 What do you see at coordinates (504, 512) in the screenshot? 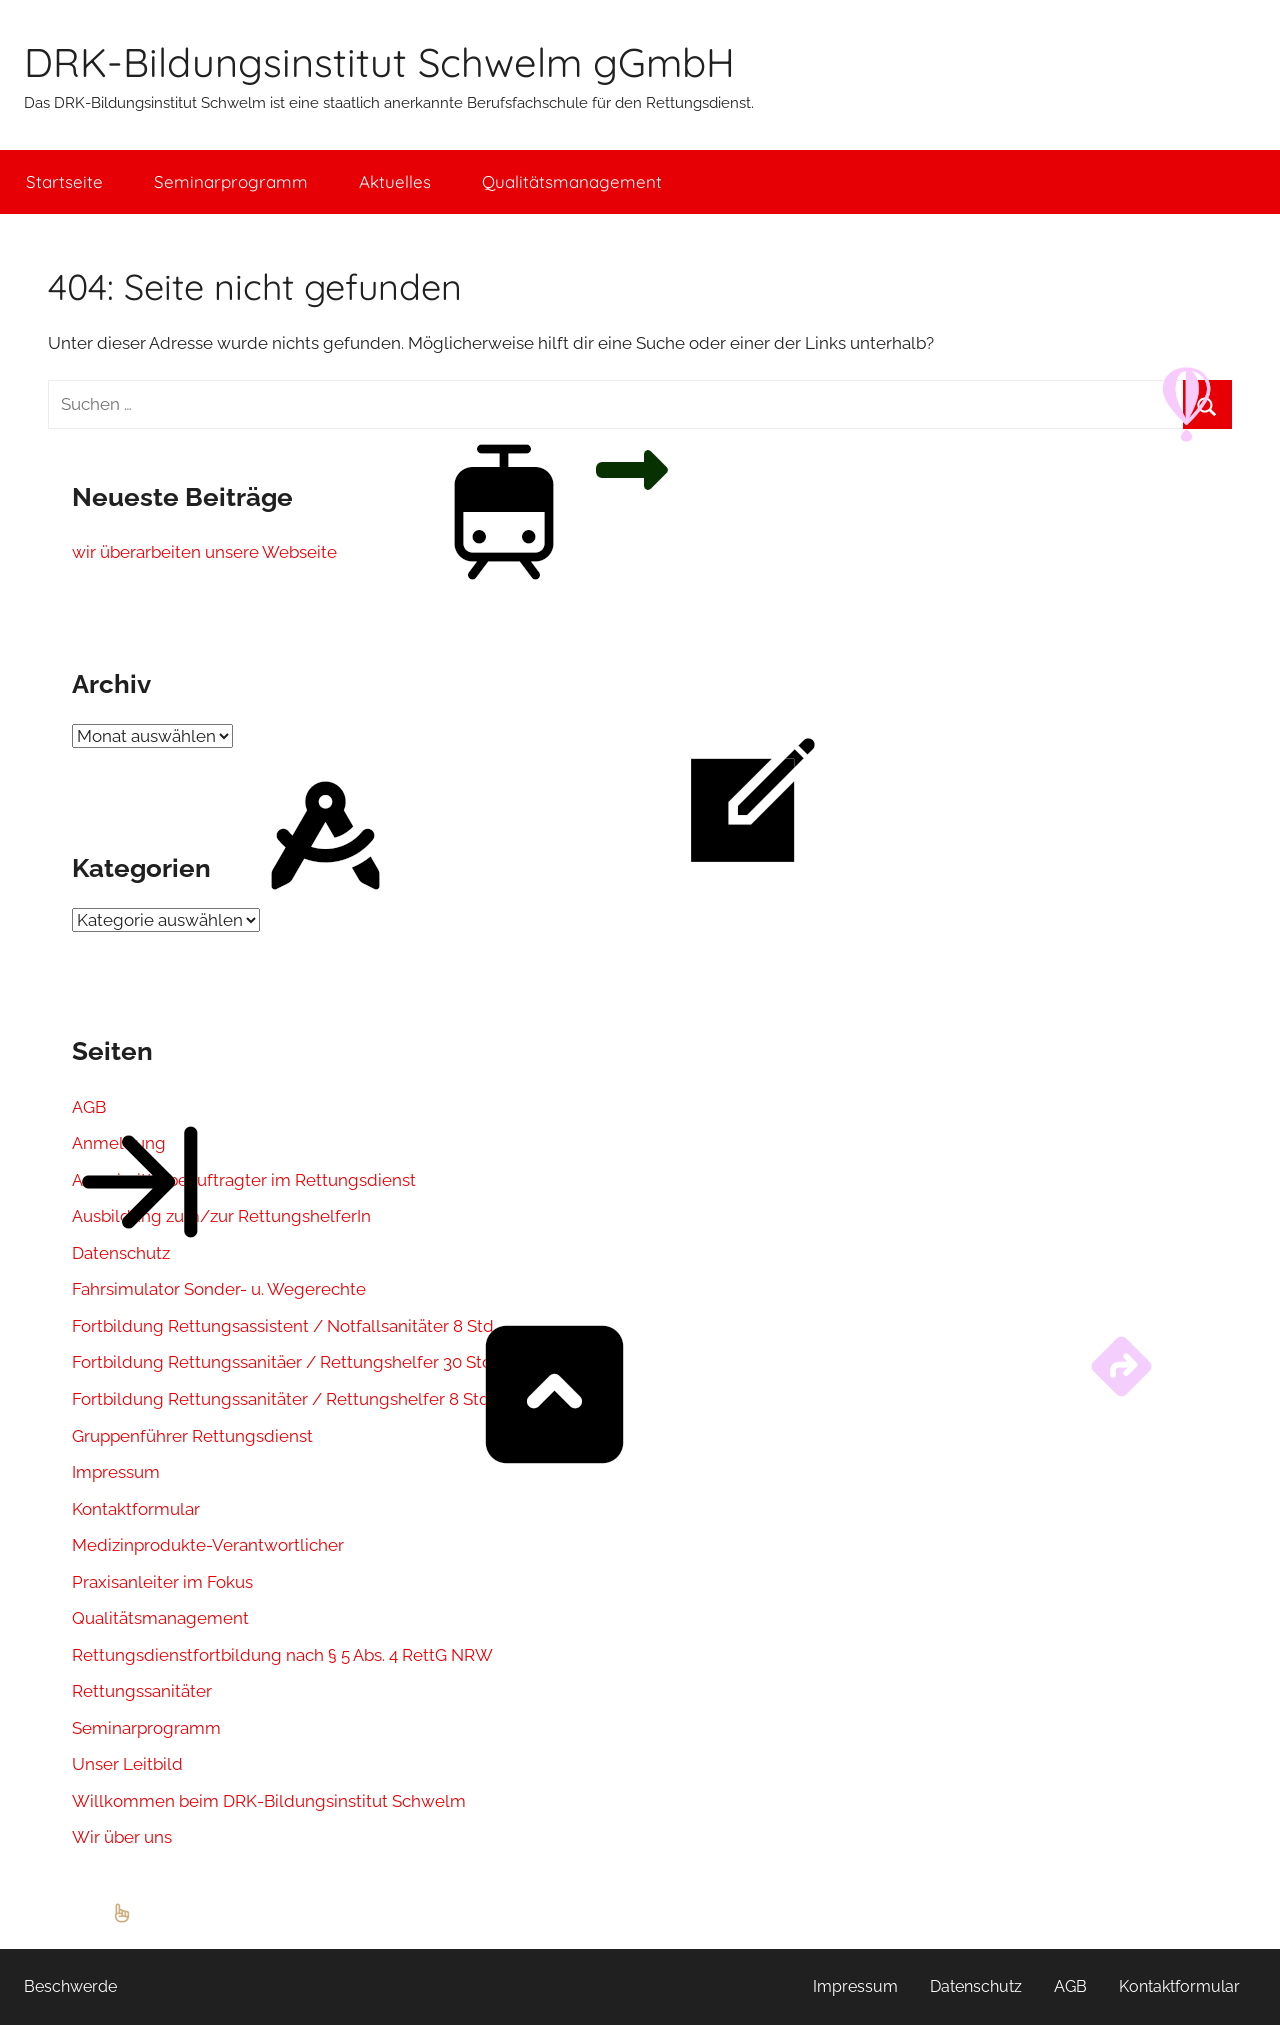
I see `access tram or streetcar transit options` at bounding box center [504, 512].